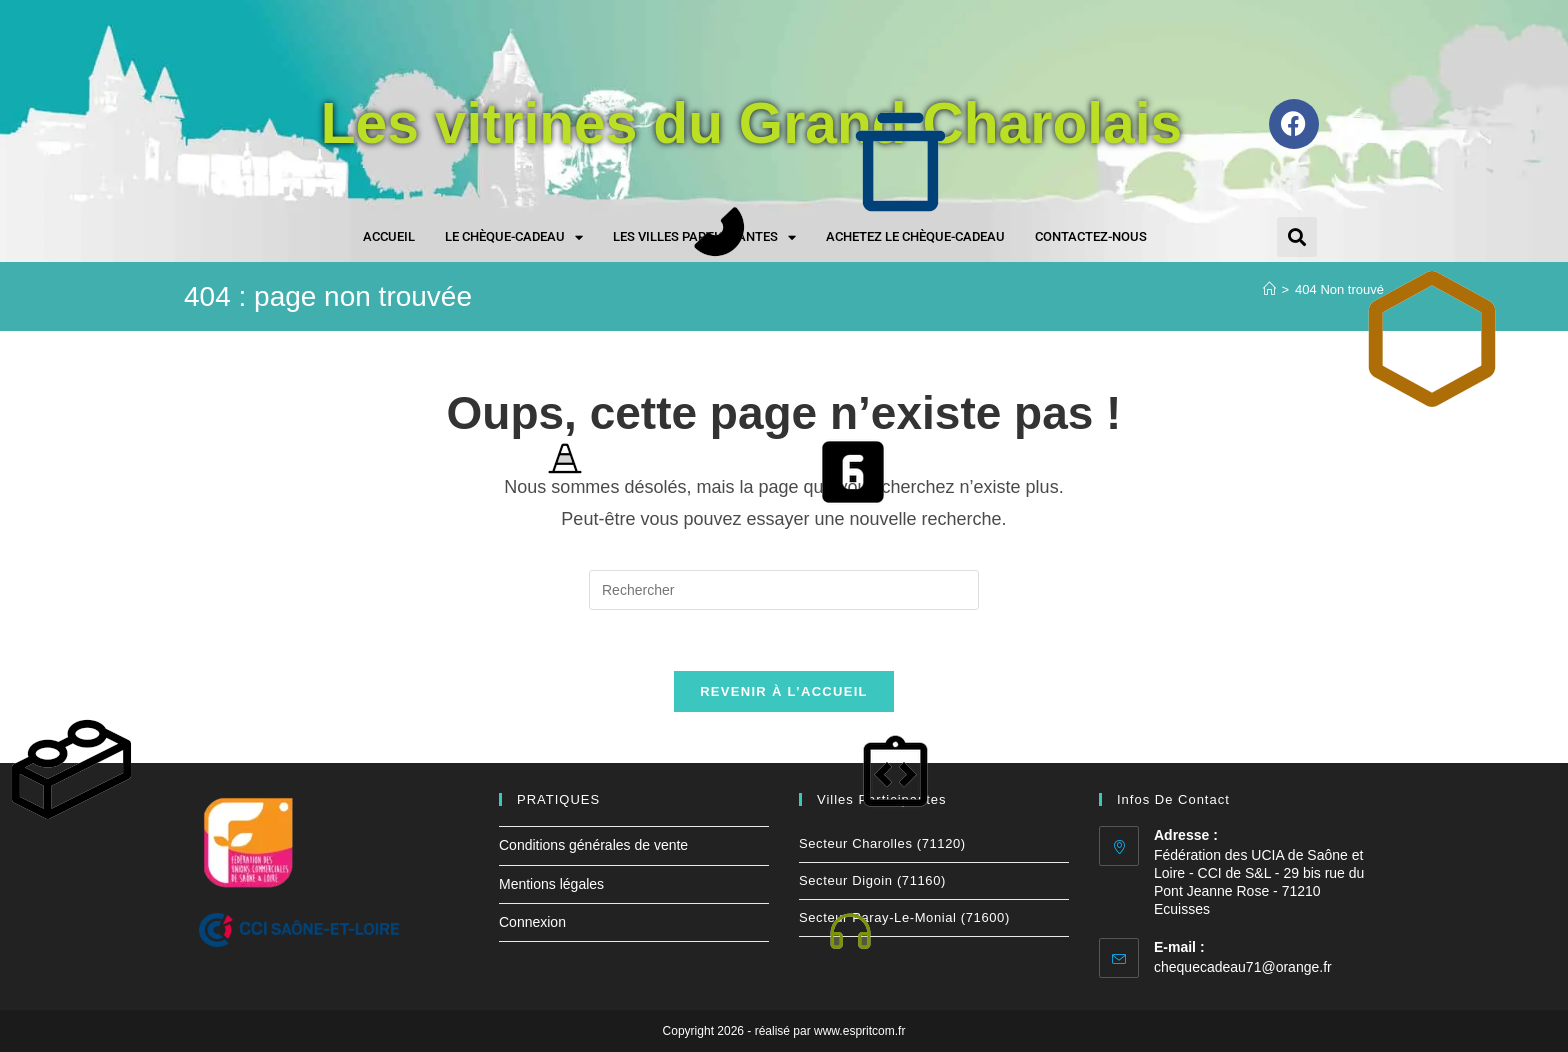 The height and width of the screenshot is (1052, 1568). What do you see at coordinates (71, 767) in the screenshot?
I see `access building or construction features` at bounding box center [71, 767].